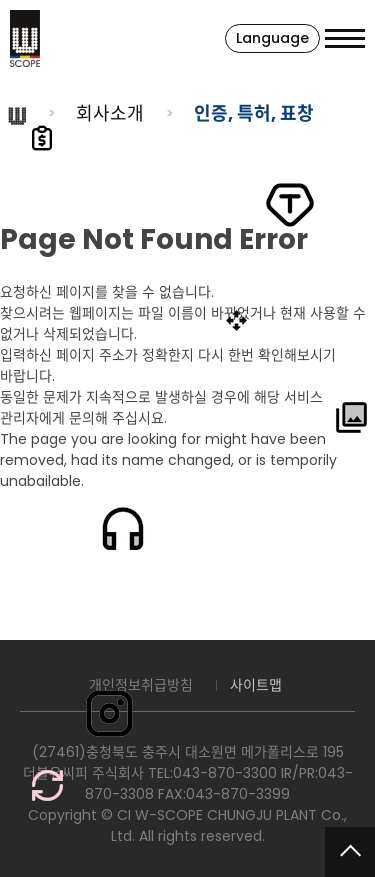  Describe the element at coordinates (109, 713) in the screenshot. I see `open Instagram app` at that location.